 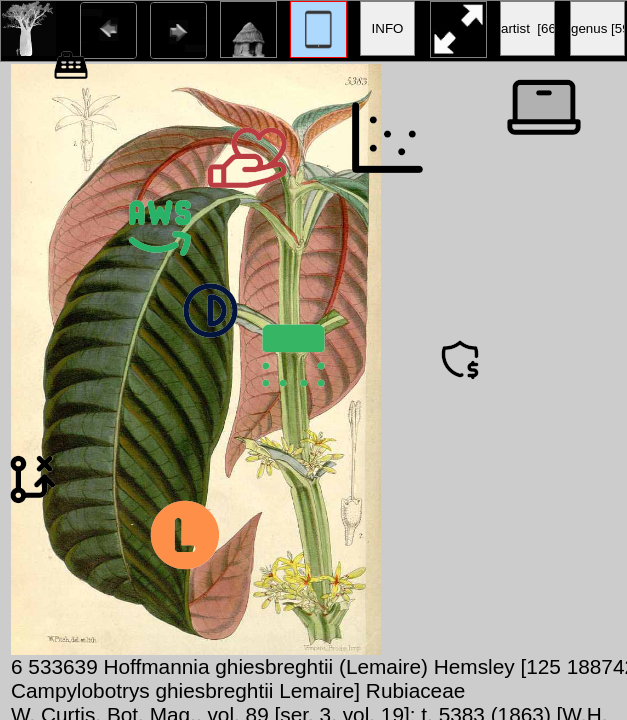 What do you see at coordinates (250, 159) in the screenshot?
I see `donate or give to charity` at bounding box center [250, 159].